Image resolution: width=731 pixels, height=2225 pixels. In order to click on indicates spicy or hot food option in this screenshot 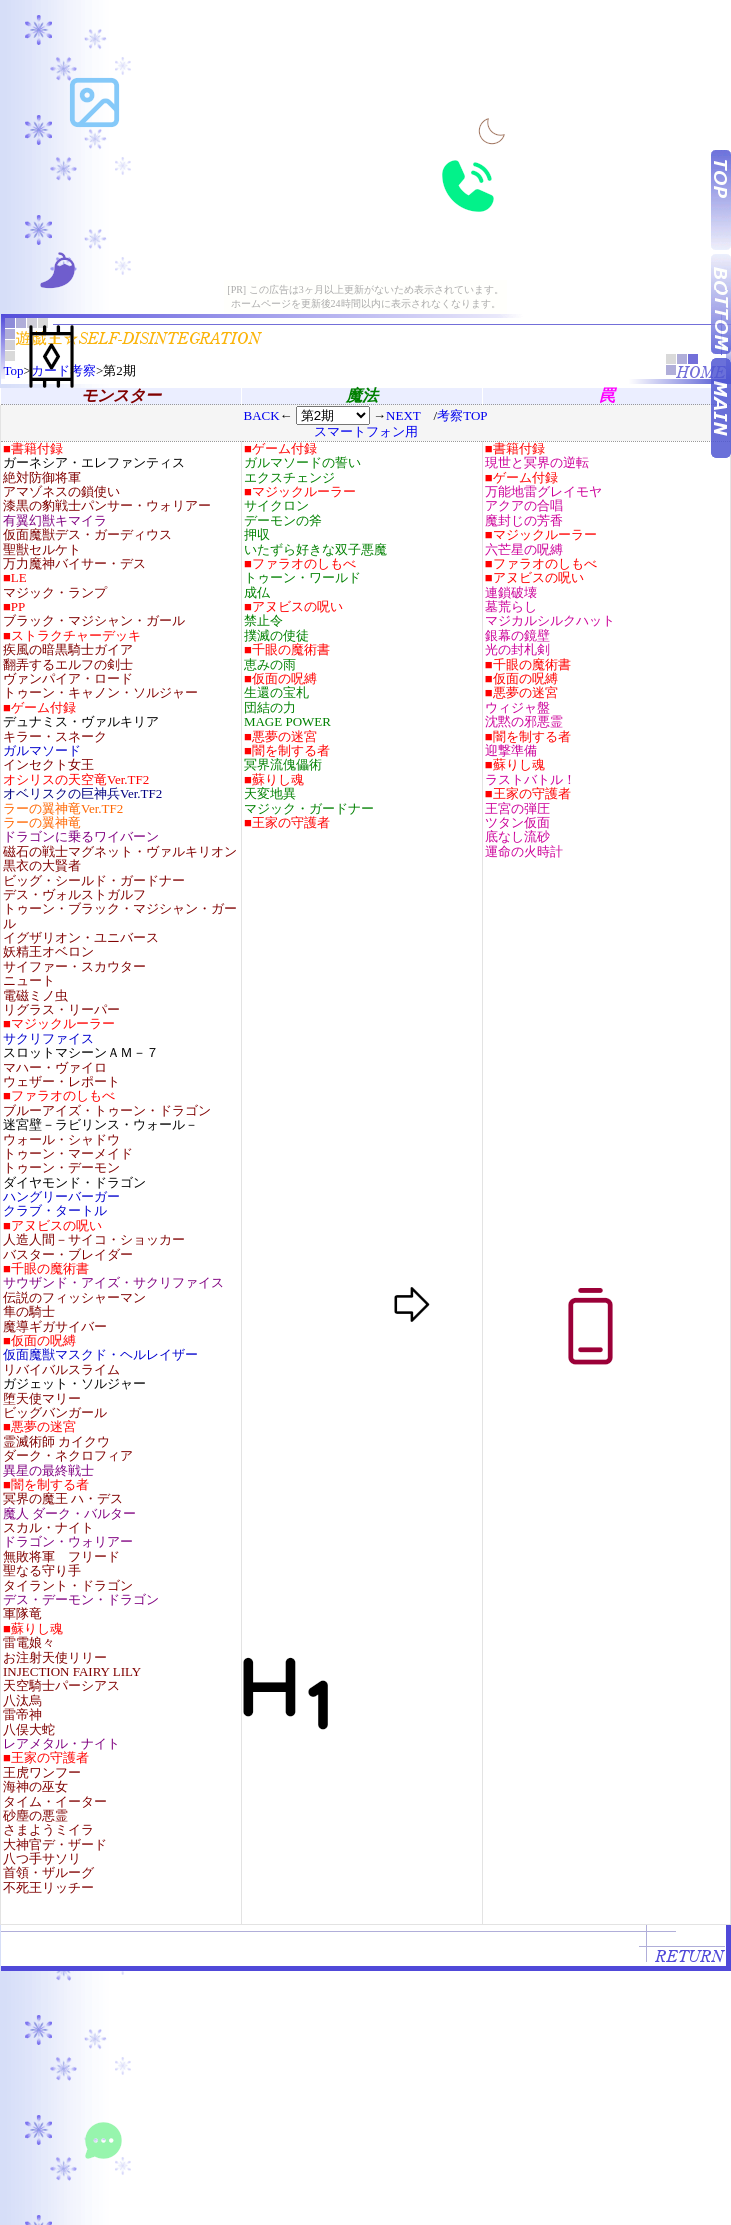, I will do `click(59, 271)`.